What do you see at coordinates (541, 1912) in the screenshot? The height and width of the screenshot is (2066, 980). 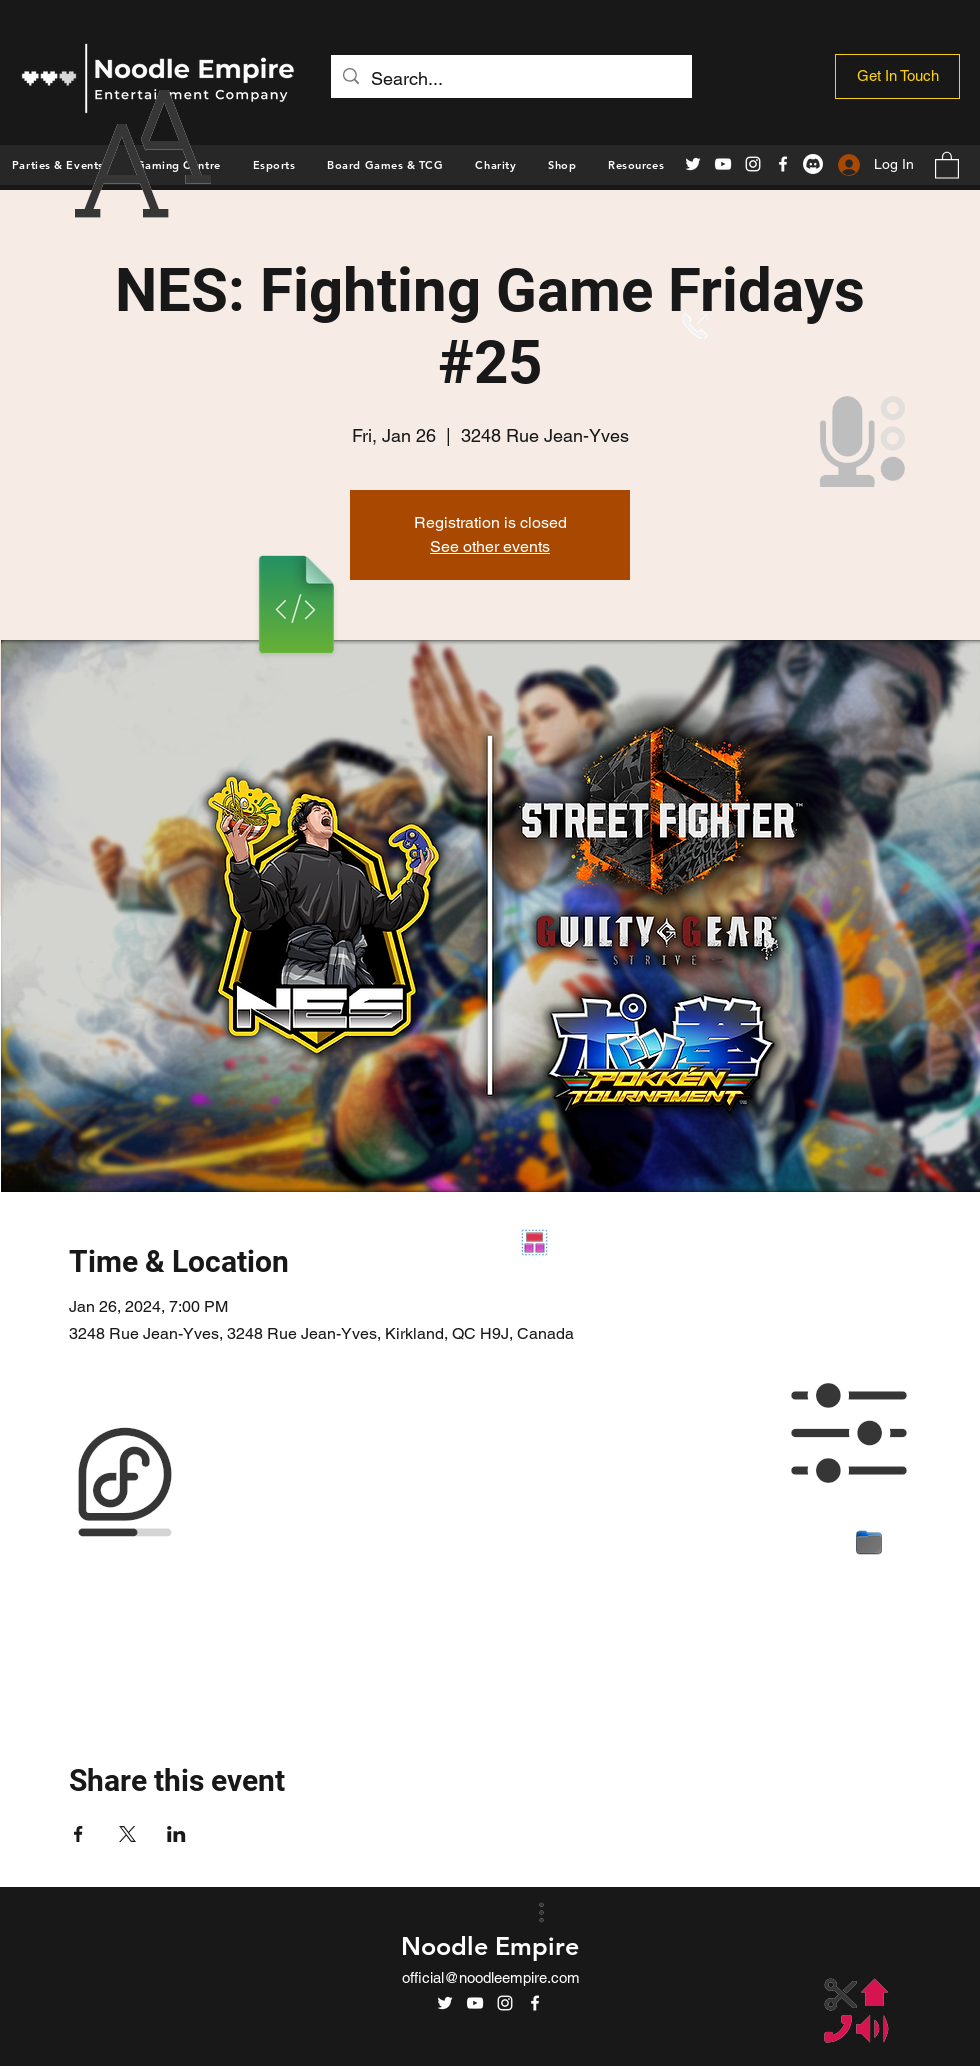 I see `access more options or settings` at bounding box center [541, 1912].